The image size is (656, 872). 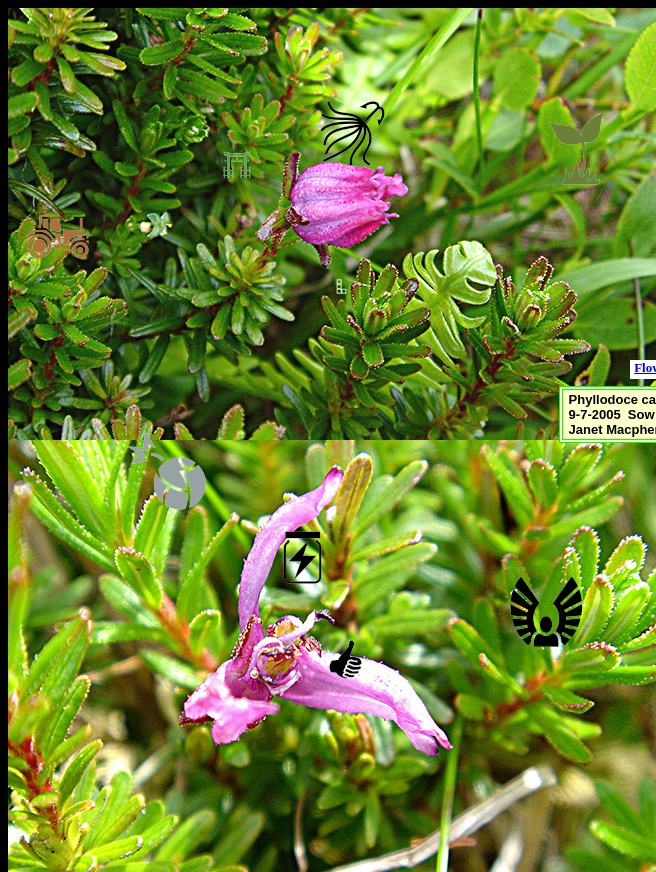 What do you see at coordinates (237, 164) in the screenshot?
I see `access japanese cultural or religious content` at bounding box center [237, 164].